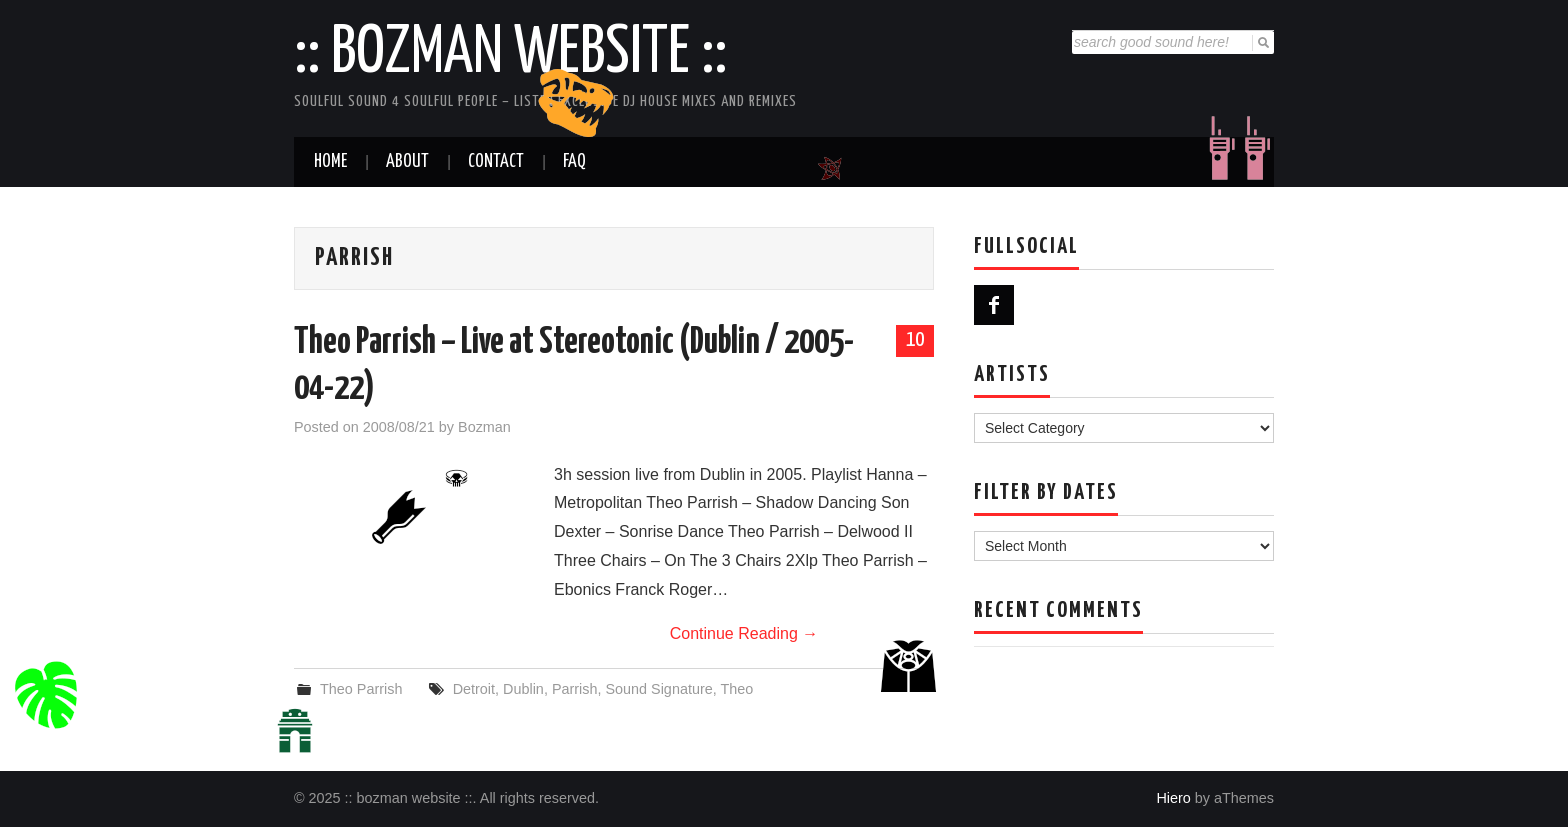 The image size is (1568, 827). I want to click on access push-to-talk or voice communication, so click(1237, 147).